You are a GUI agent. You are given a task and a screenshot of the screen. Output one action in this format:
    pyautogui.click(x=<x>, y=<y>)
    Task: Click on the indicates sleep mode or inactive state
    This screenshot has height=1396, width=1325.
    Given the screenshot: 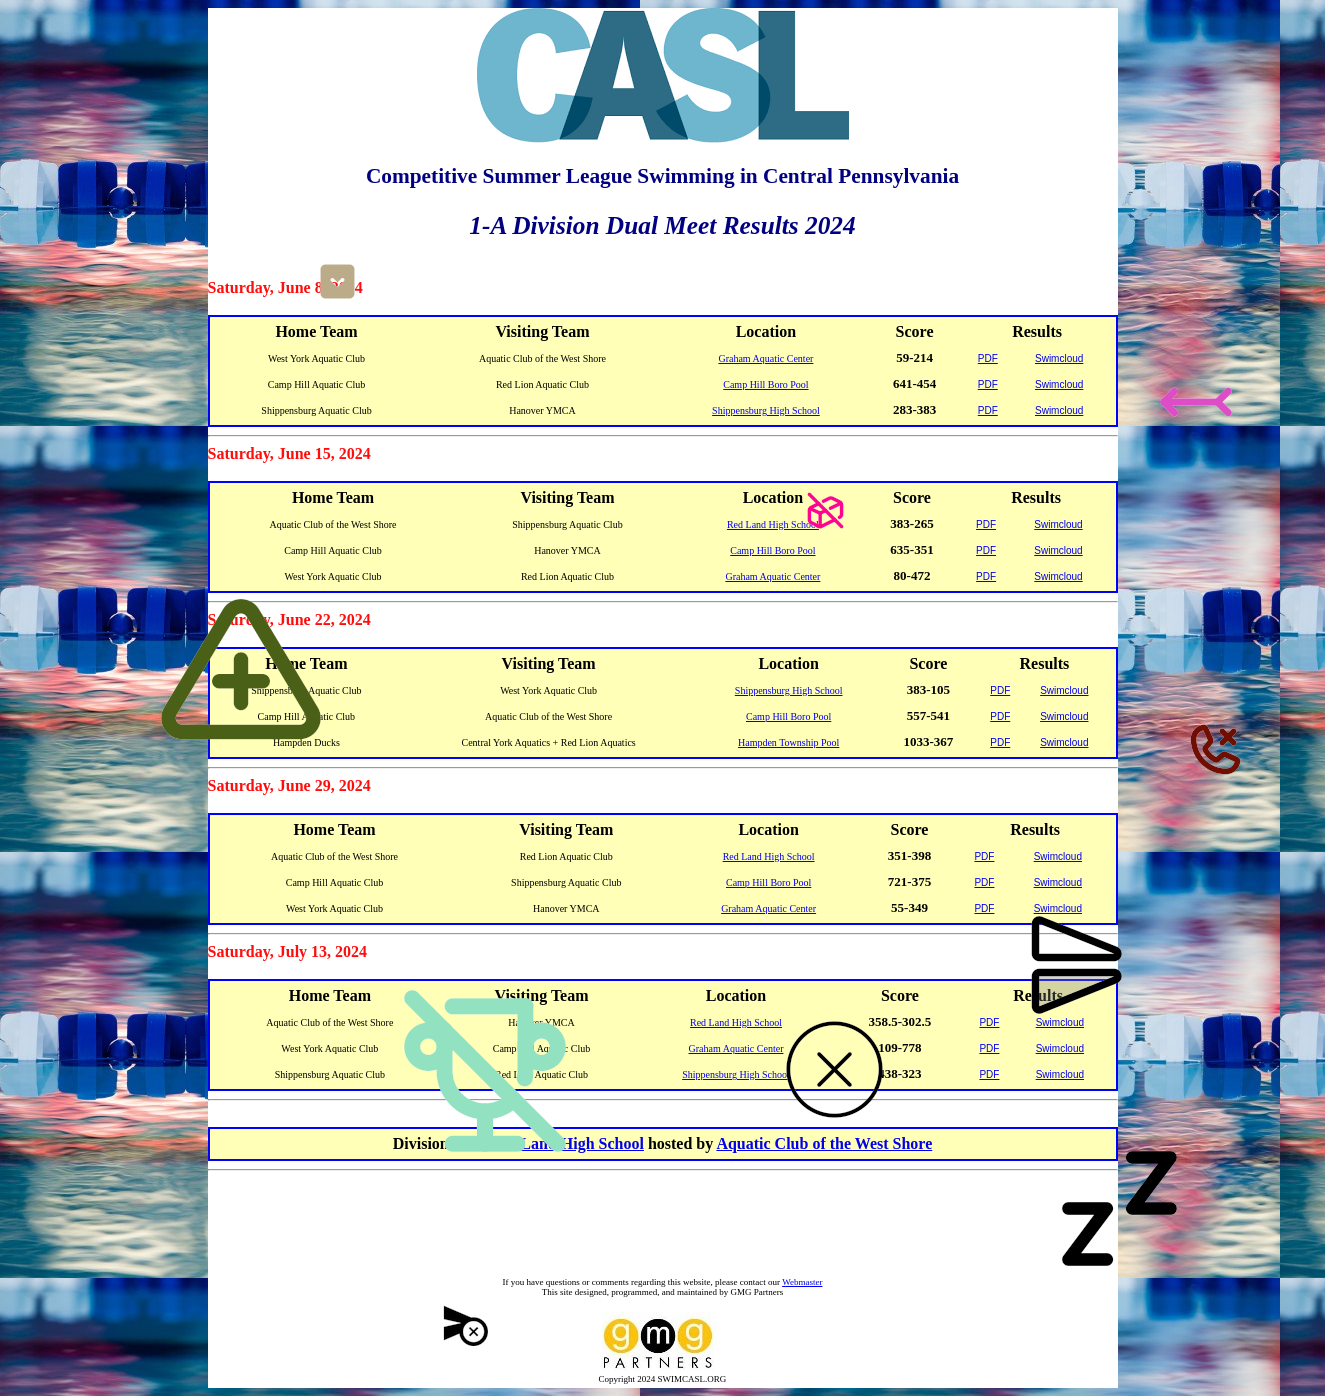 What is the action you would take?
    pyautogui.click(x=1119, y=1208)
    